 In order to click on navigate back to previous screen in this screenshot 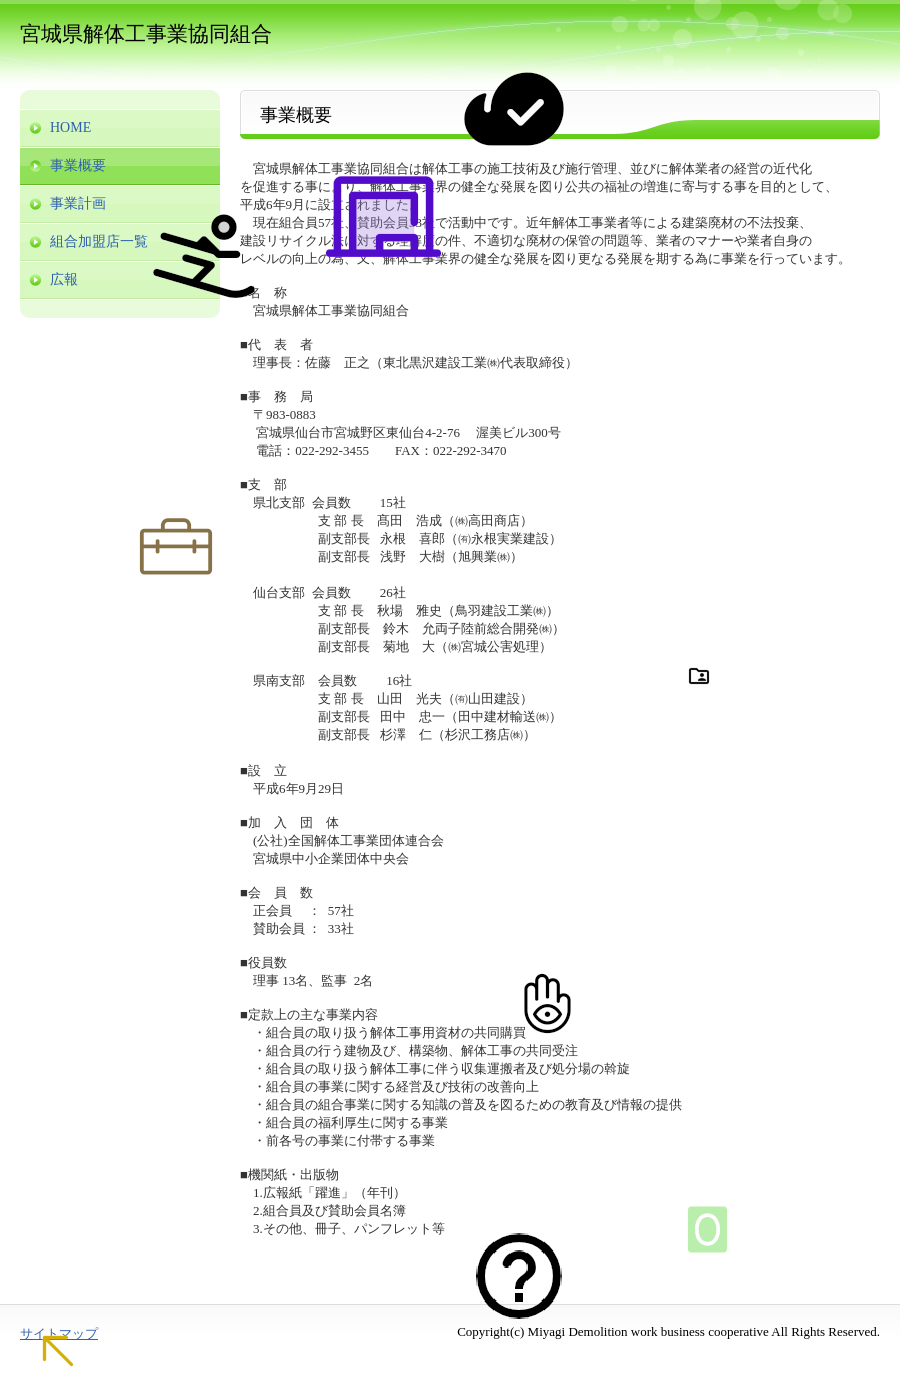, I will do `click(58, 1351)`.